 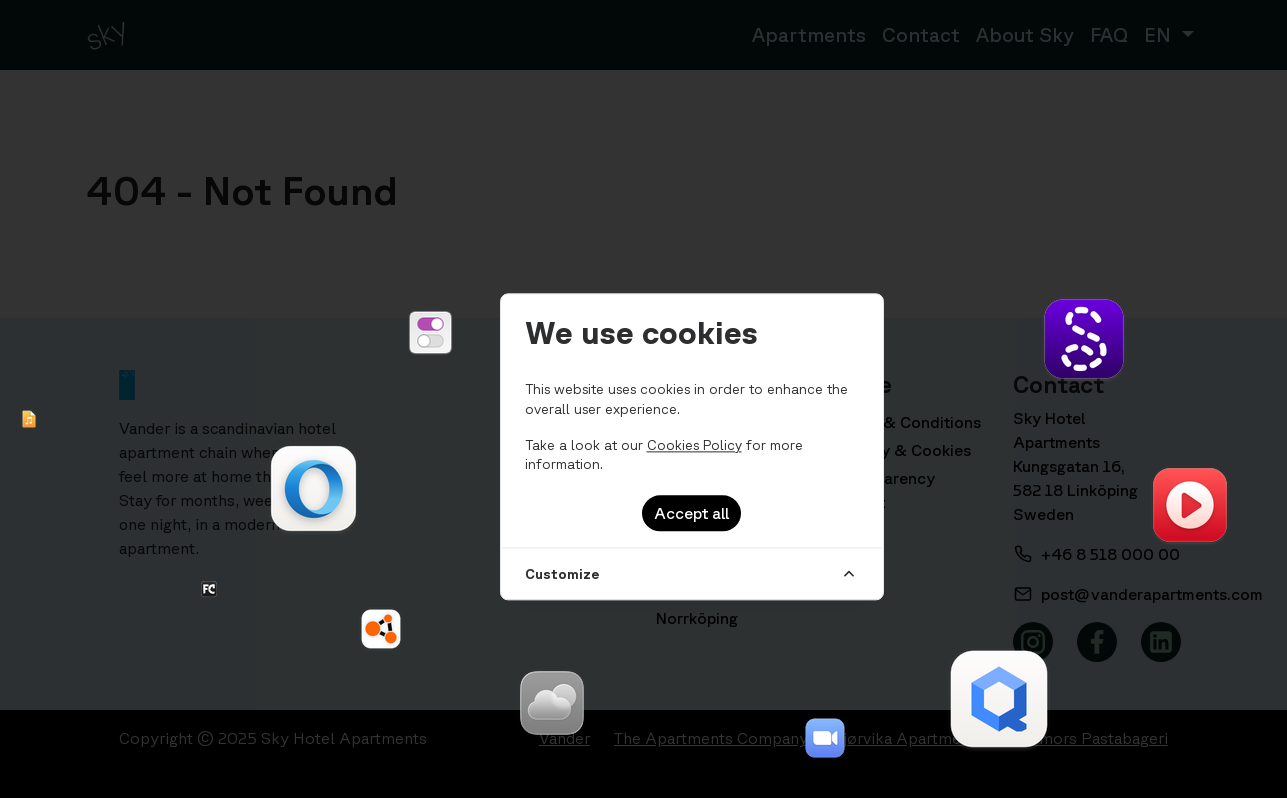 What do you see at coordinates (825, 738) in the screenshot?
I see `open zoom video conferencing app` at bounding box center [825, 738].